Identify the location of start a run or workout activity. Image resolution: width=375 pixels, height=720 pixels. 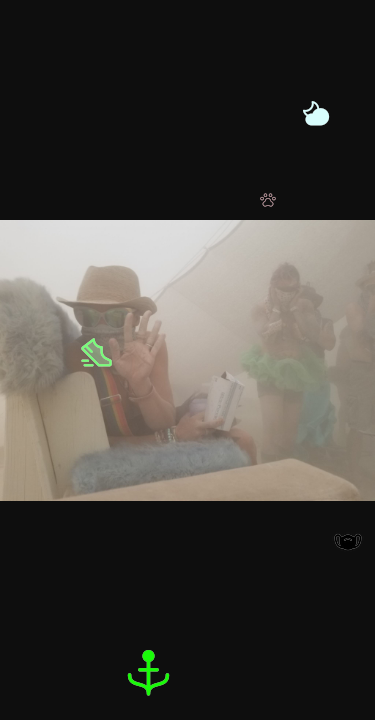
(96, 354).